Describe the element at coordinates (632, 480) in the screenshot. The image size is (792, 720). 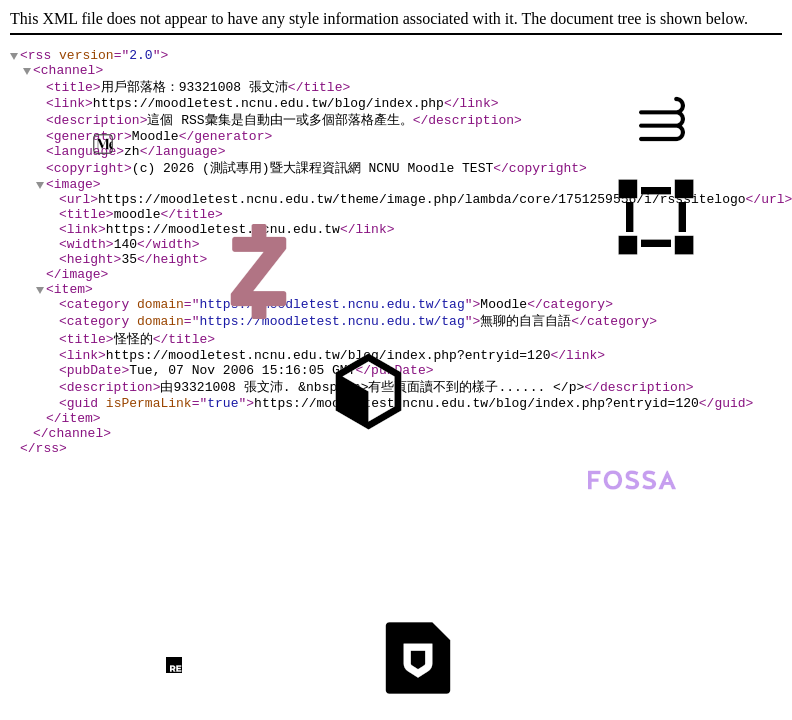
I see `fossa software compliance and licensing platform logo` at that location.